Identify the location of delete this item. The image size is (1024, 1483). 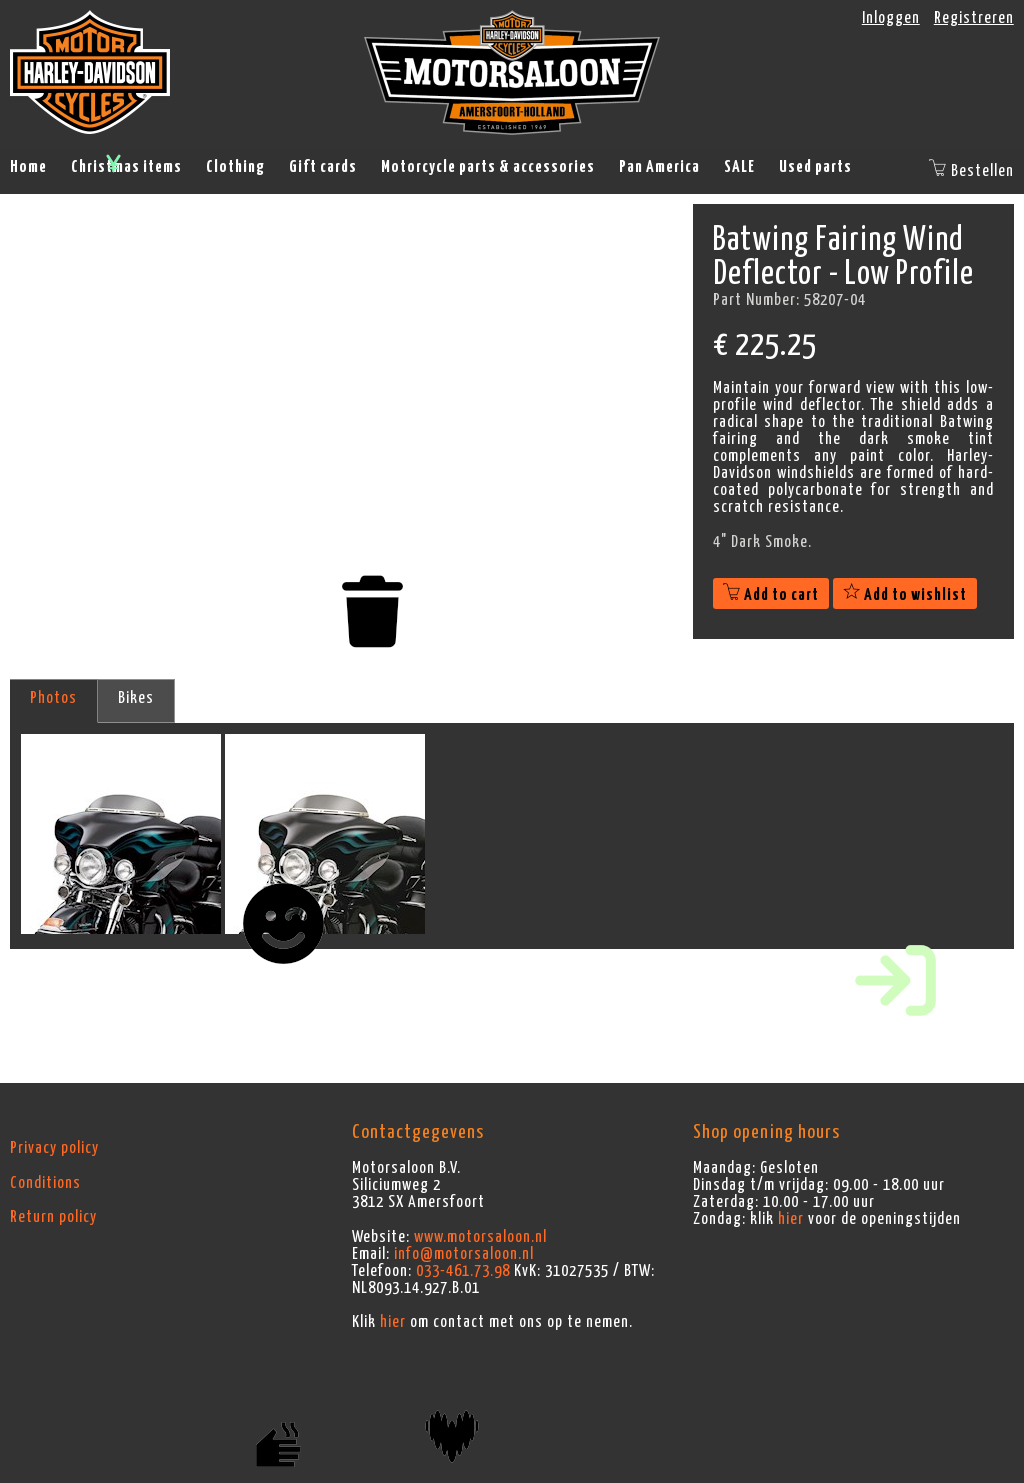
(372, 612).